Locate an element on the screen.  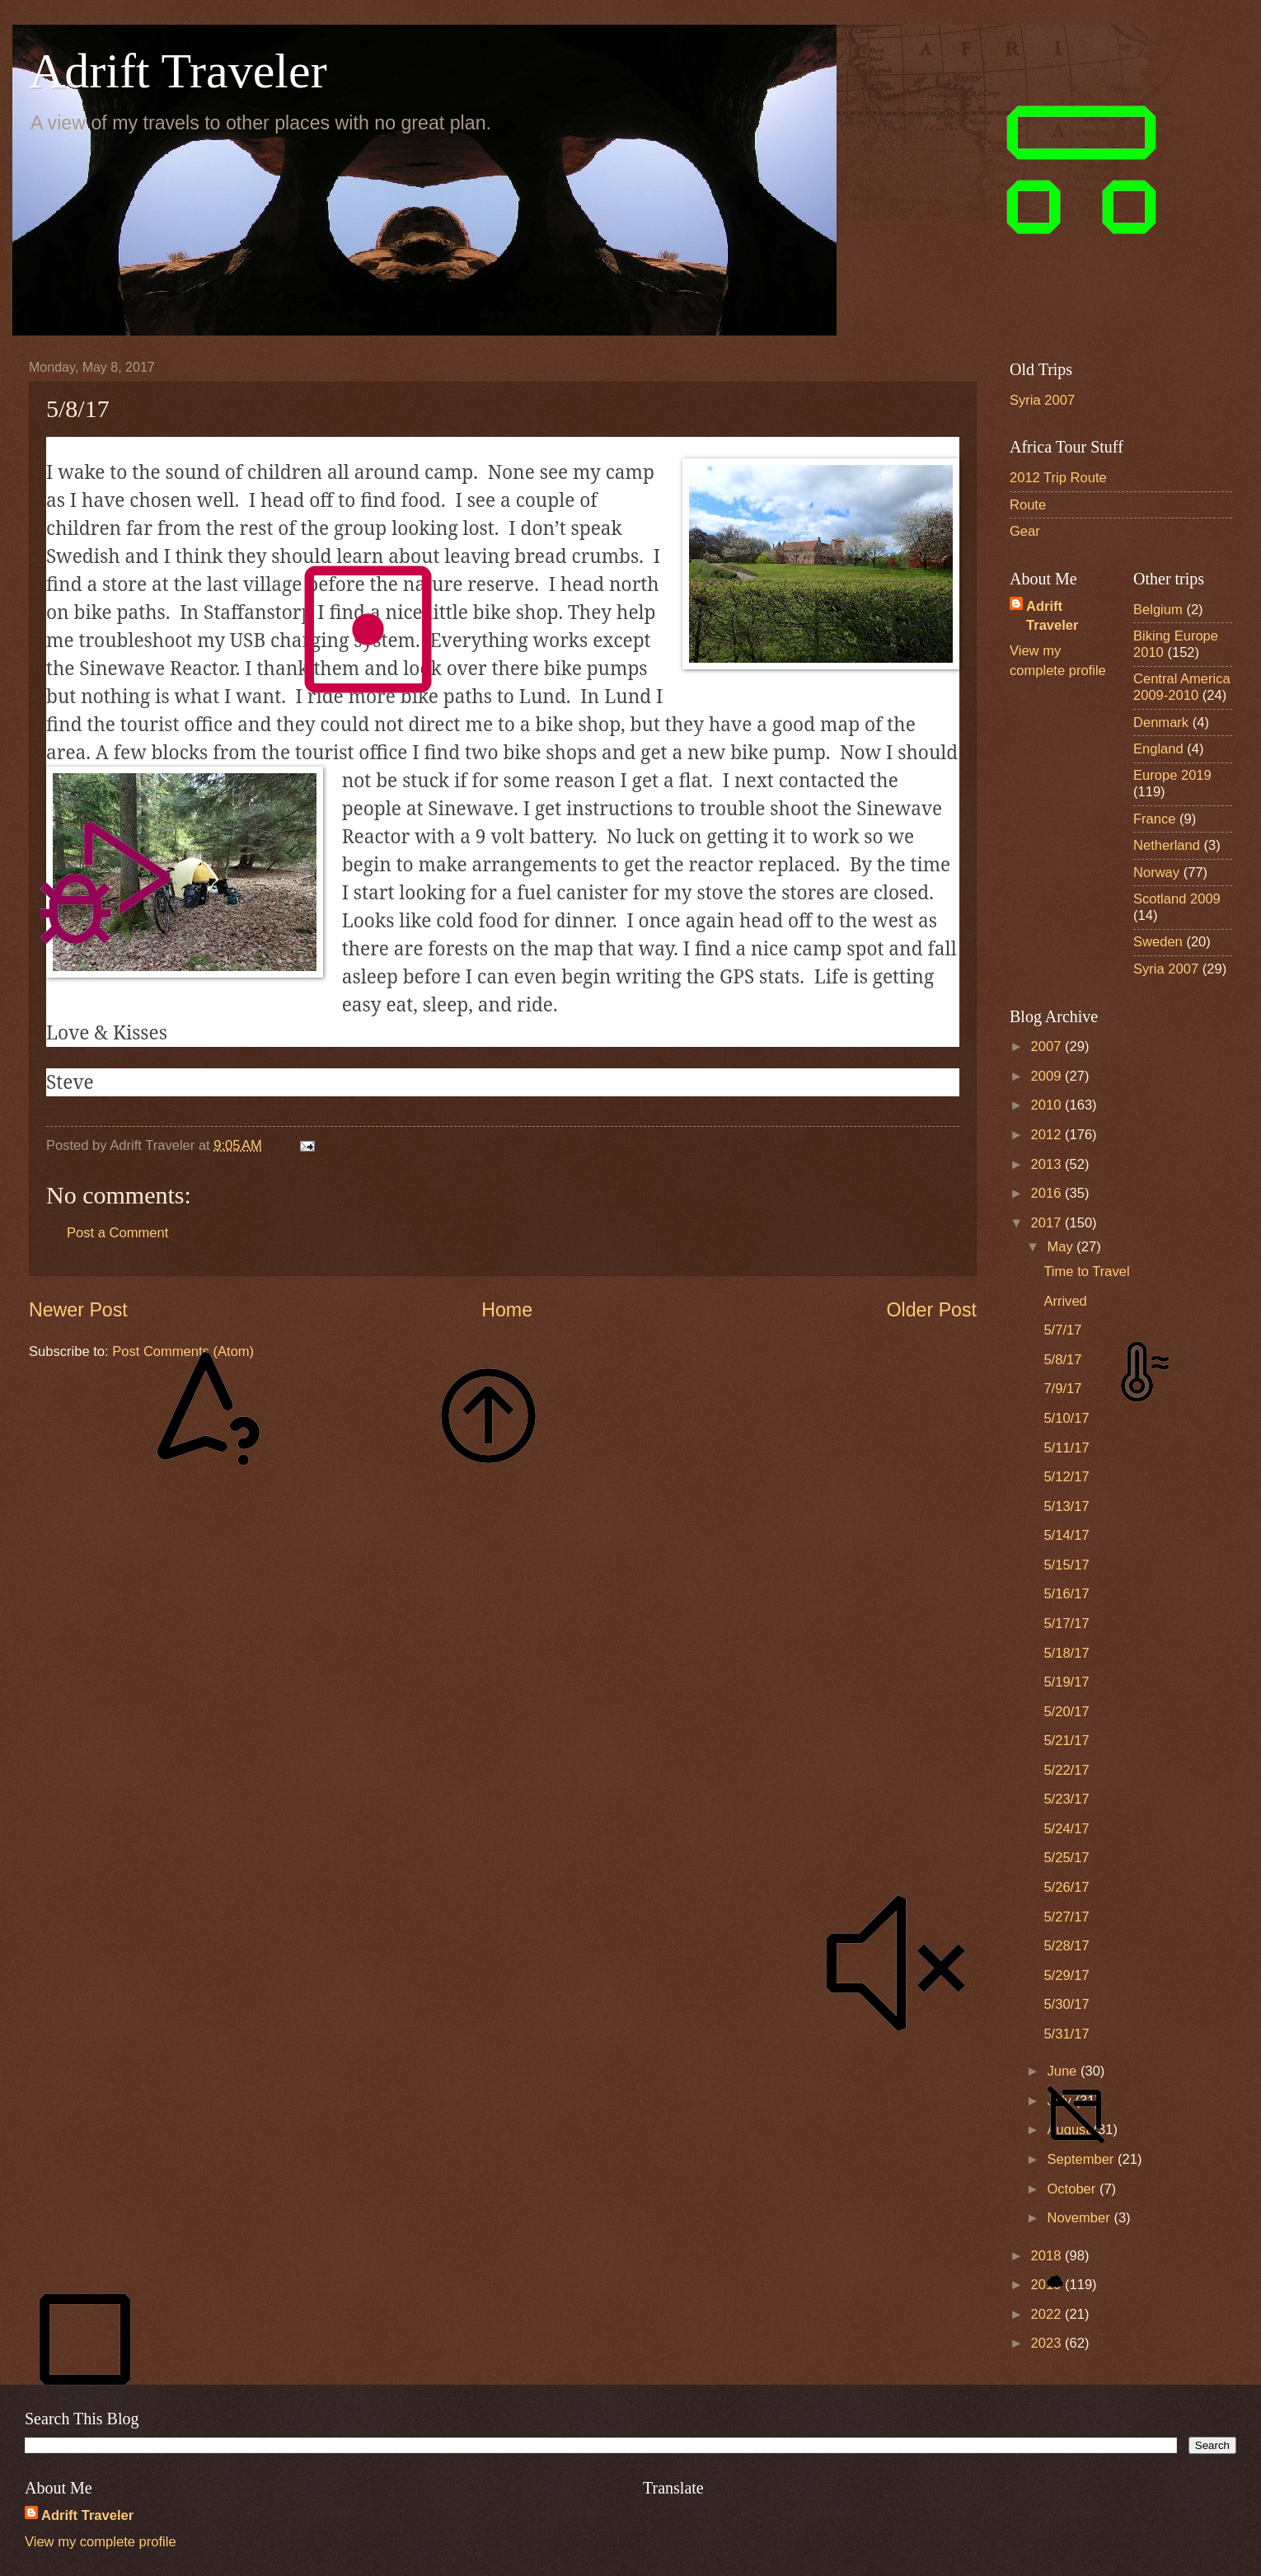
view code structure or hierarchy is located at coordinates (1081, 170).